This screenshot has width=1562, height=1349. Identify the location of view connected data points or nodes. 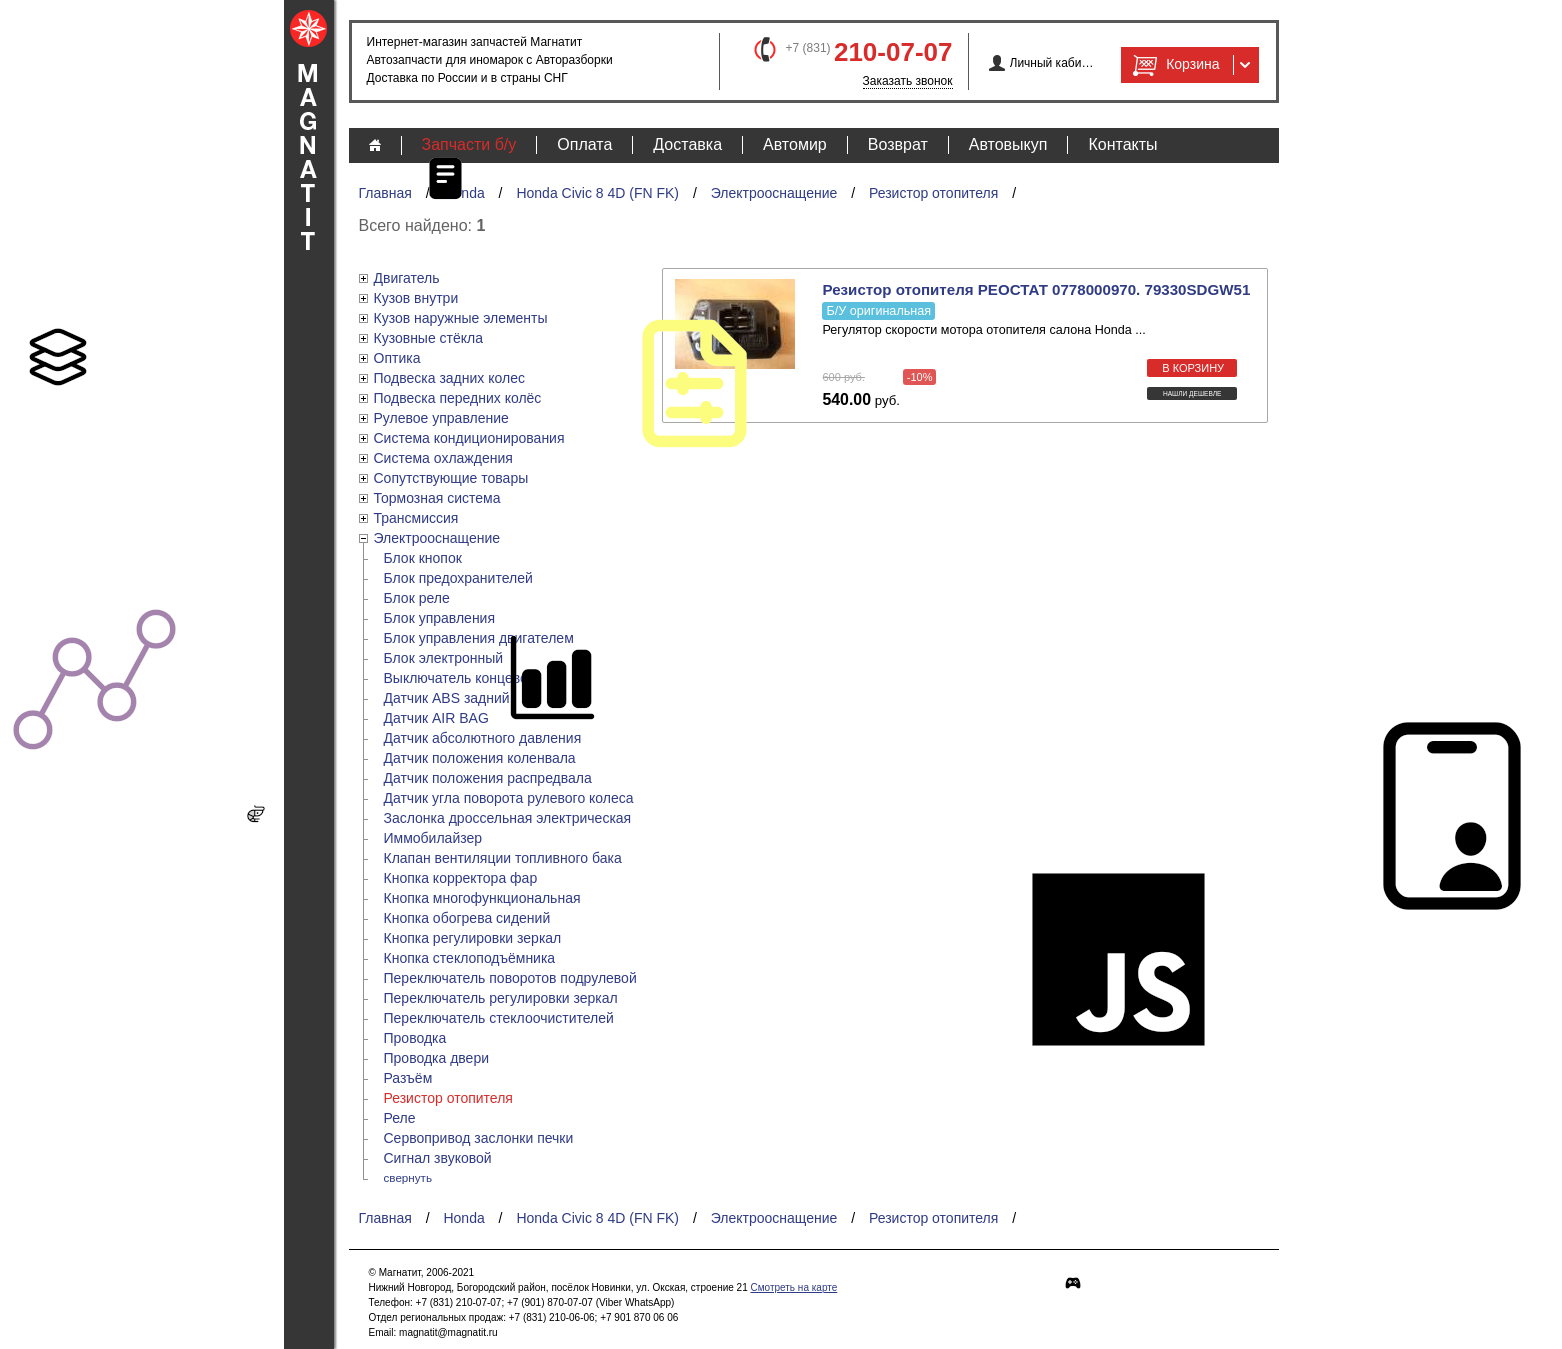
(94, 679).